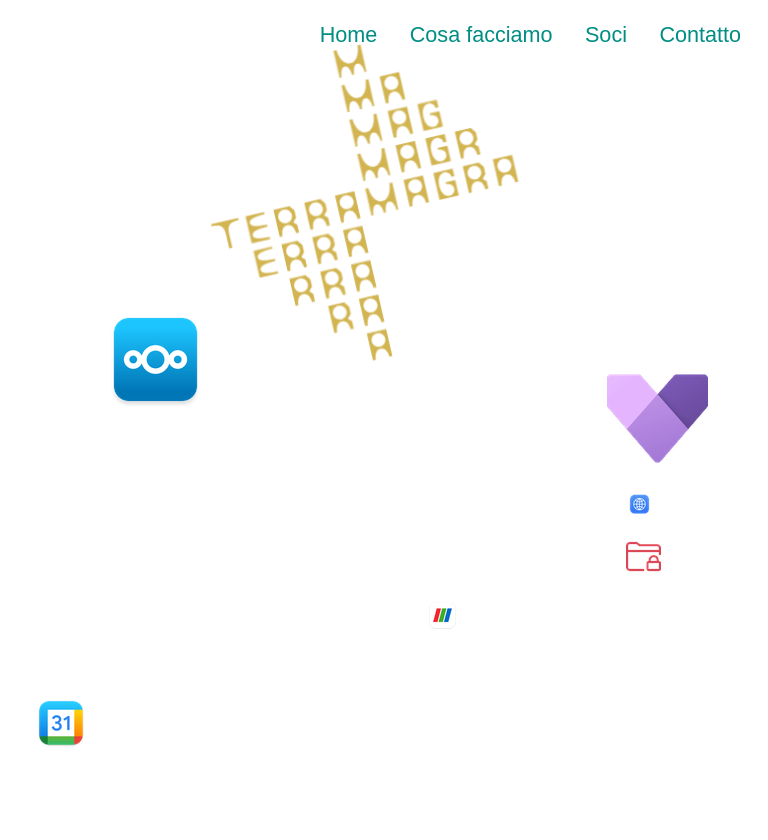 This screenshot has height=840, width=768. What do you see at coordinates (657, 418) in the screenshot?
I see `open Microsoft Kaizala service app` at bounding box center [657, 418].